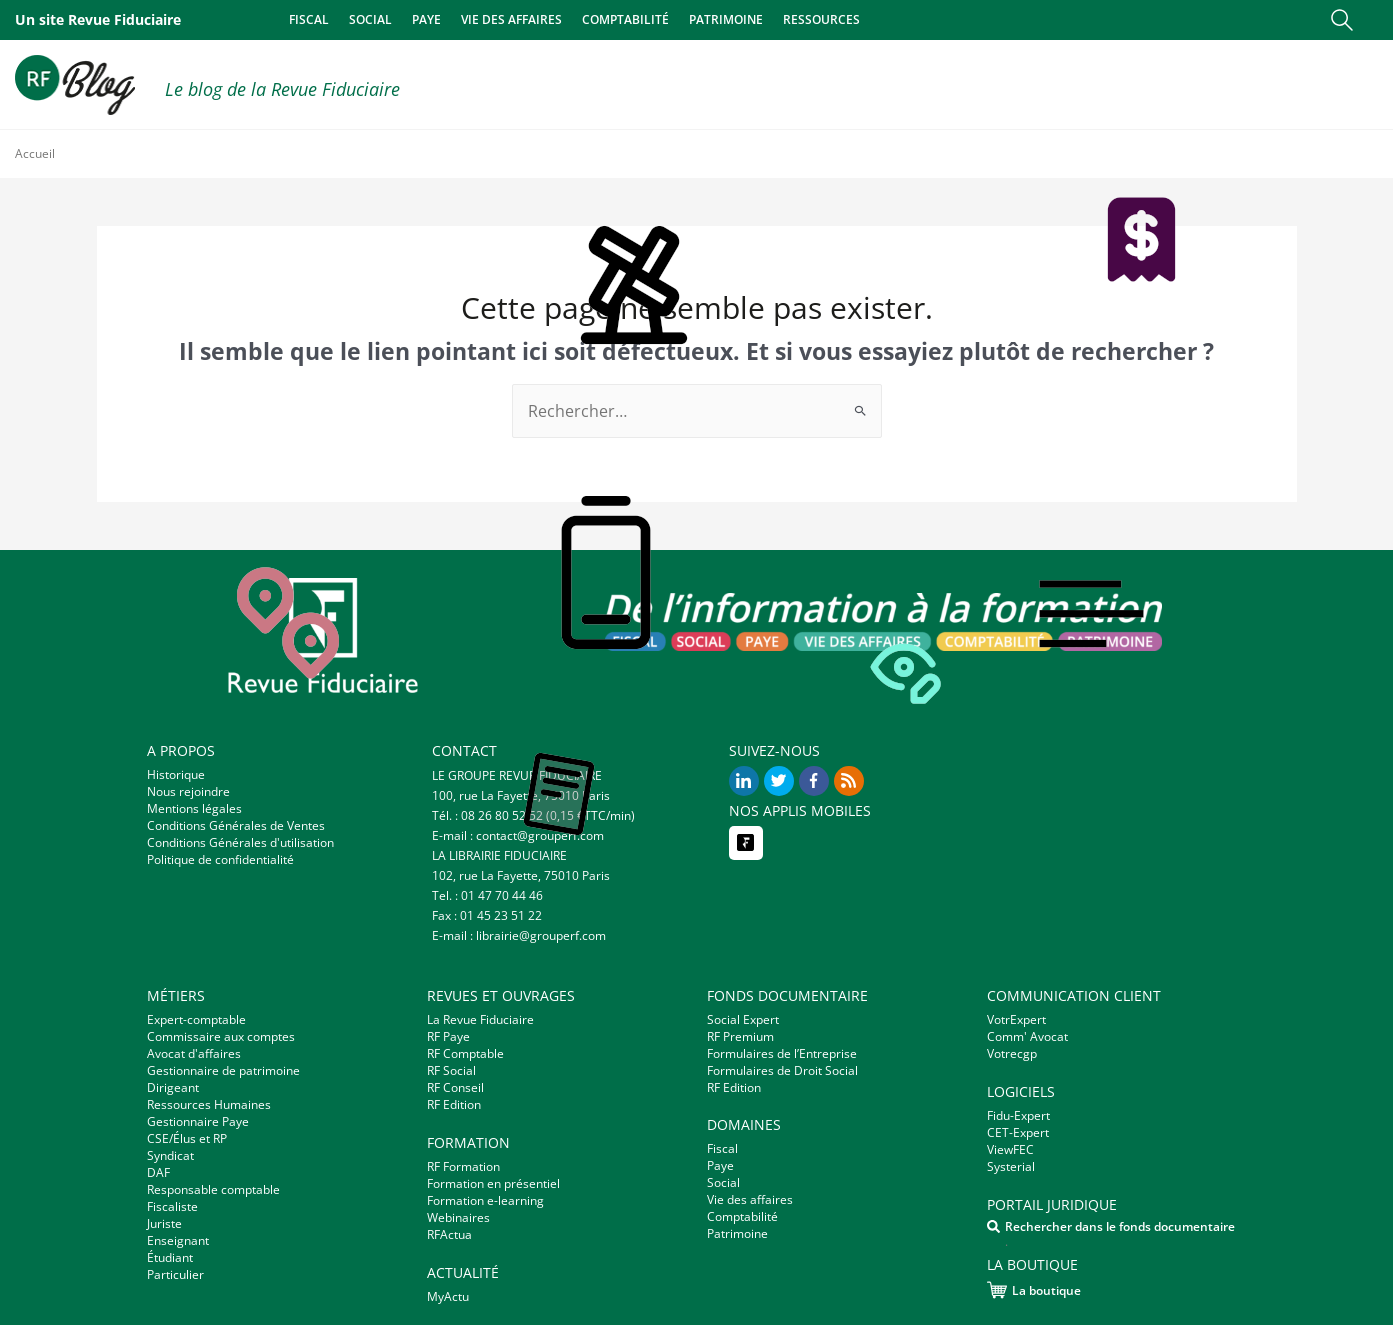  Describe the element at coordinates (606, 575) in the screenshot. I see `indicates low battery level` at that location.